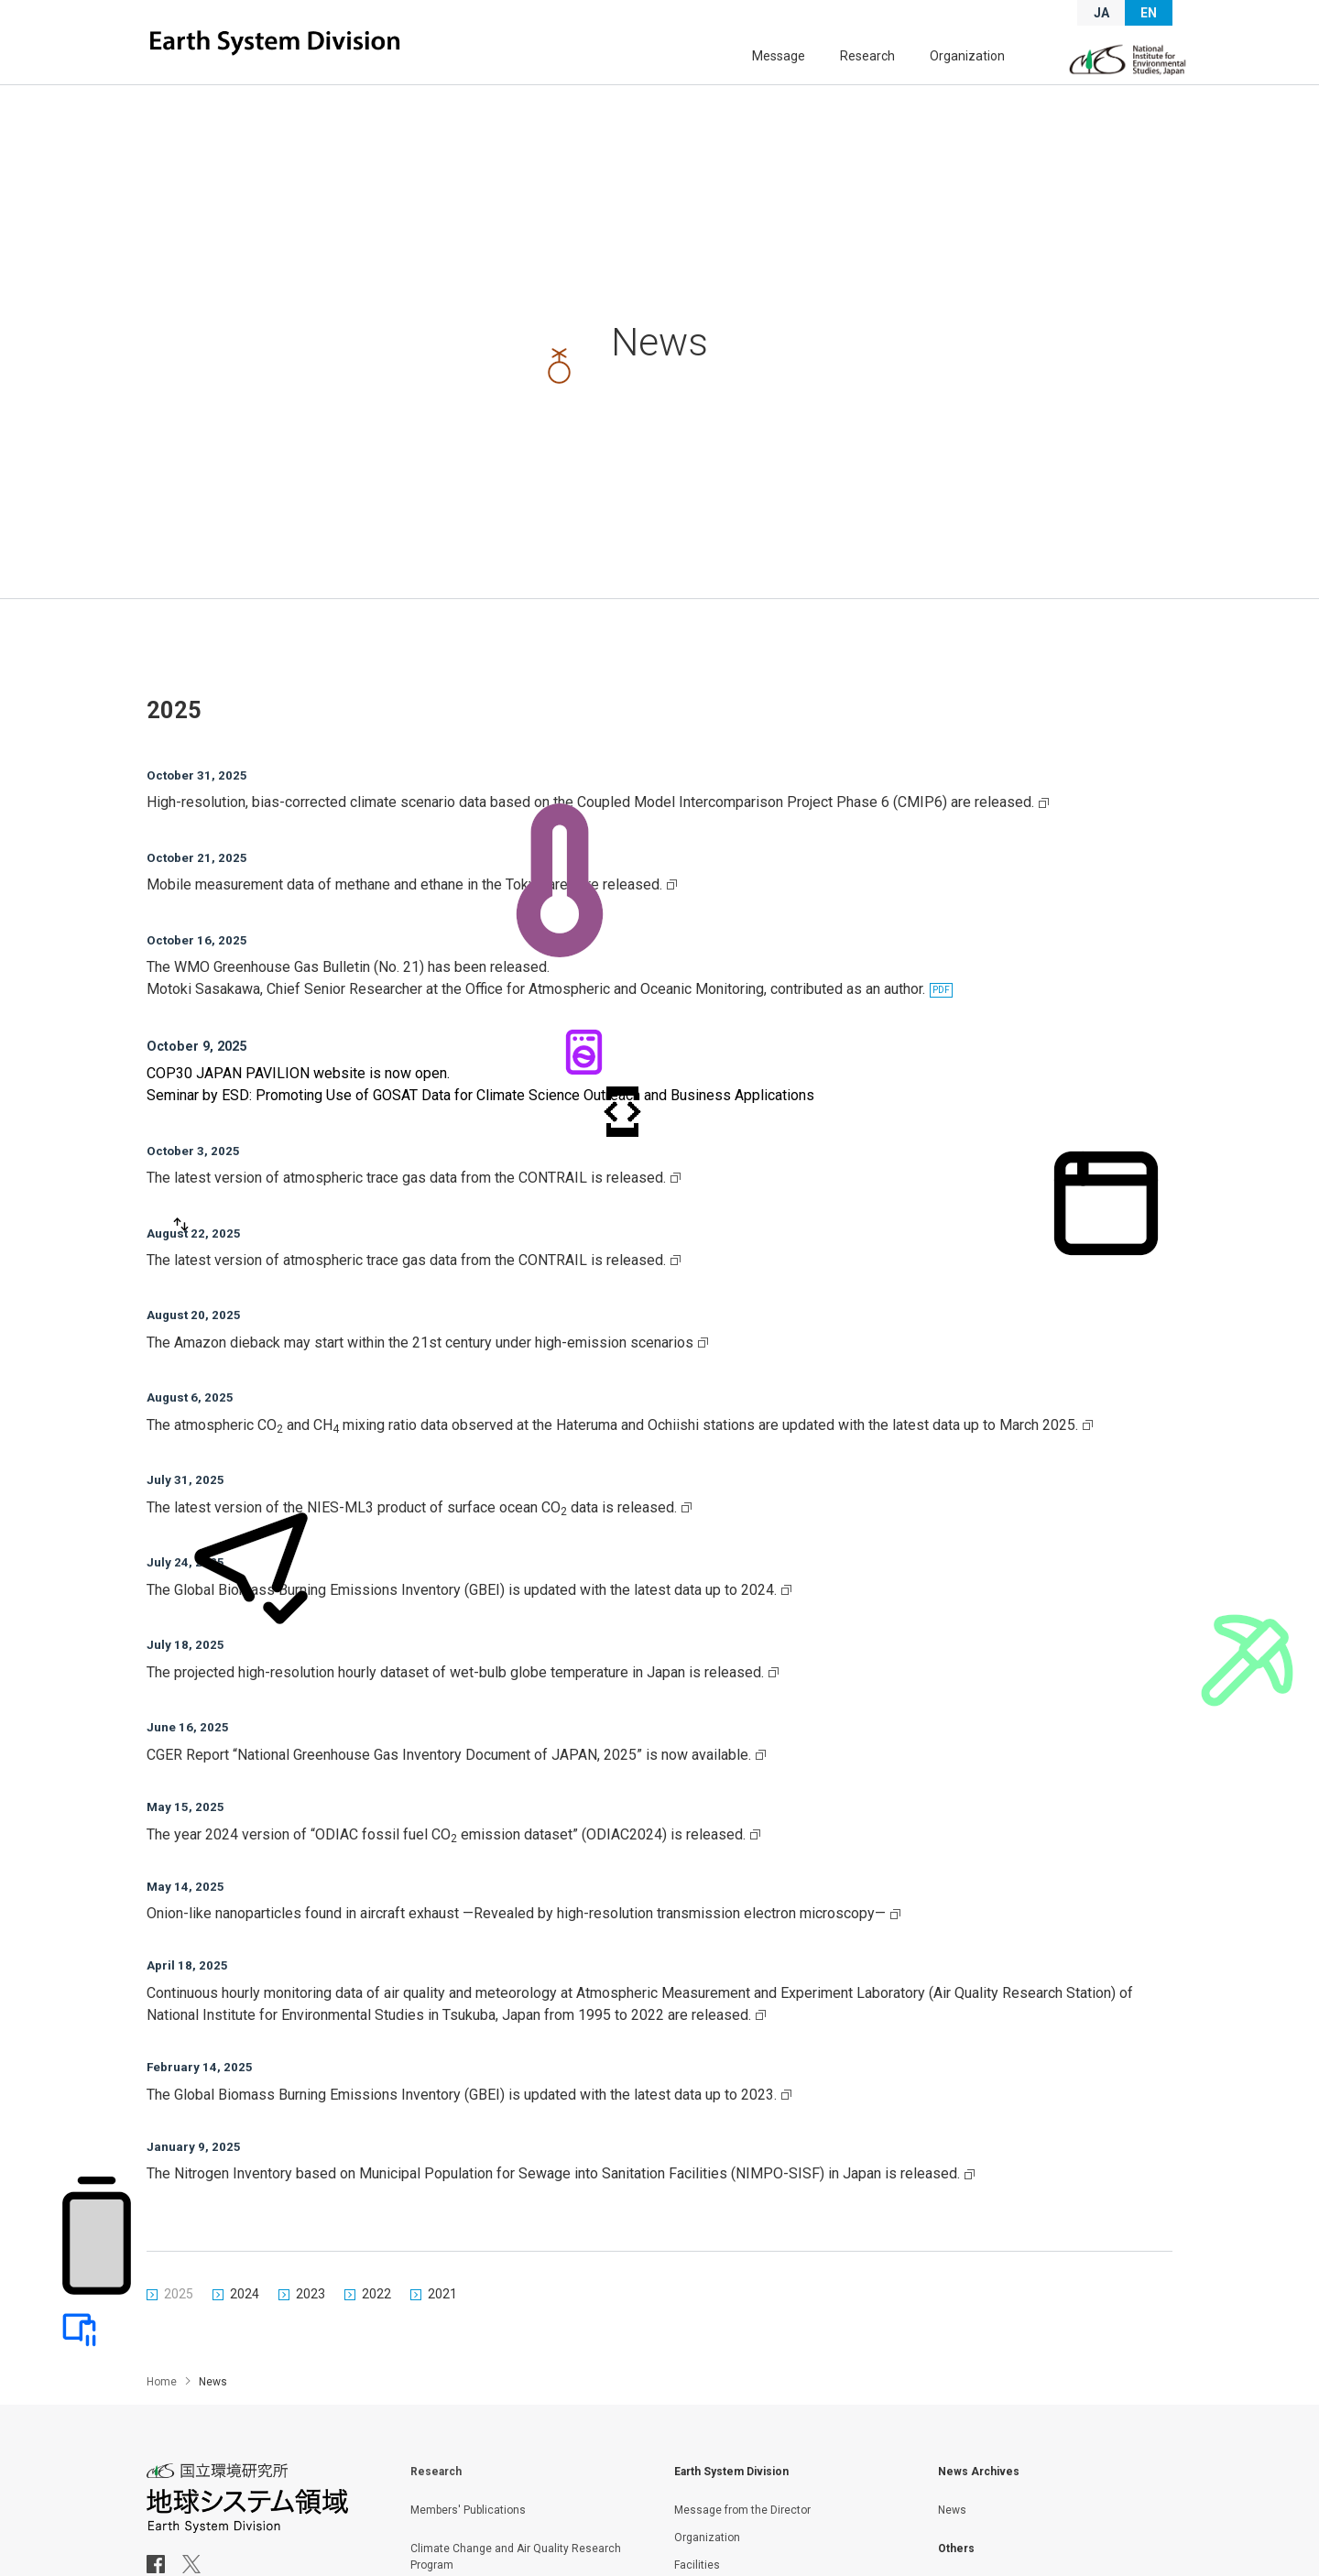 Image resolution: width=1319 pixels, height=2576 pixels. I want to click on location successfully shared, so click(252, 1568).